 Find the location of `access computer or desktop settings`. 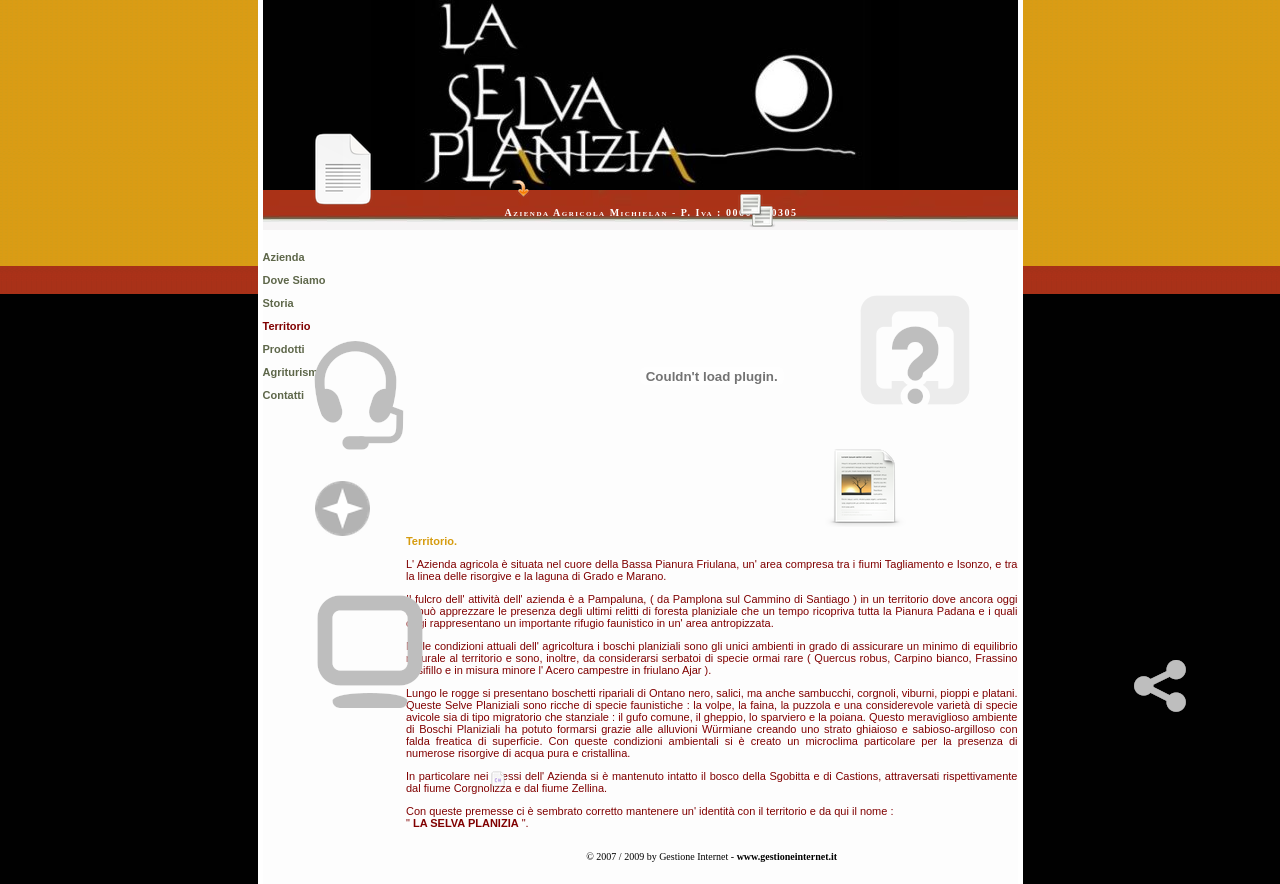

access computer or desktop settings is located at coordinates (370, 648).